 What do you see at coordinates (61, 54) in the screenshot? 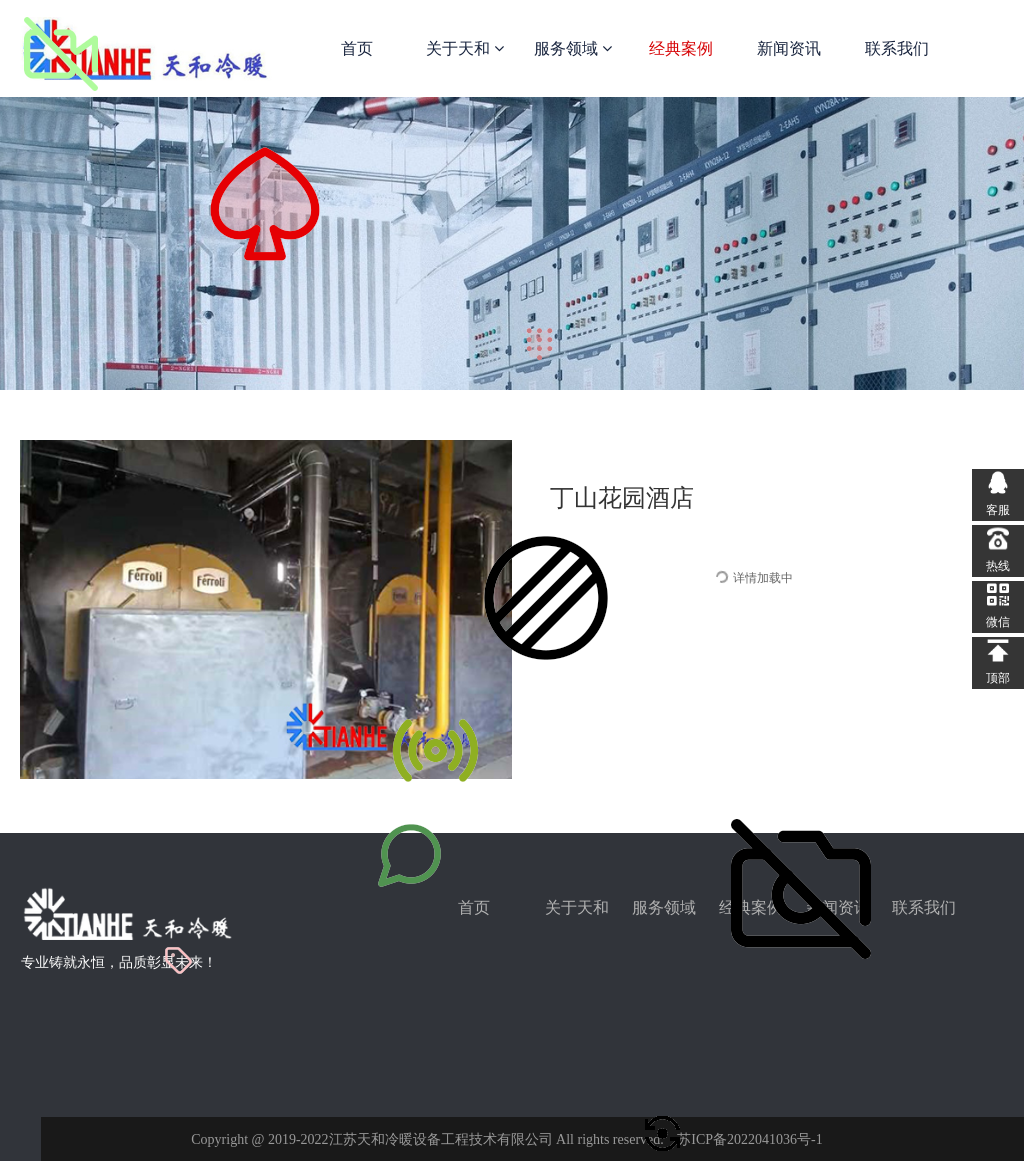
I see `turn off camera or disable video` at bounding box center [61, 54].